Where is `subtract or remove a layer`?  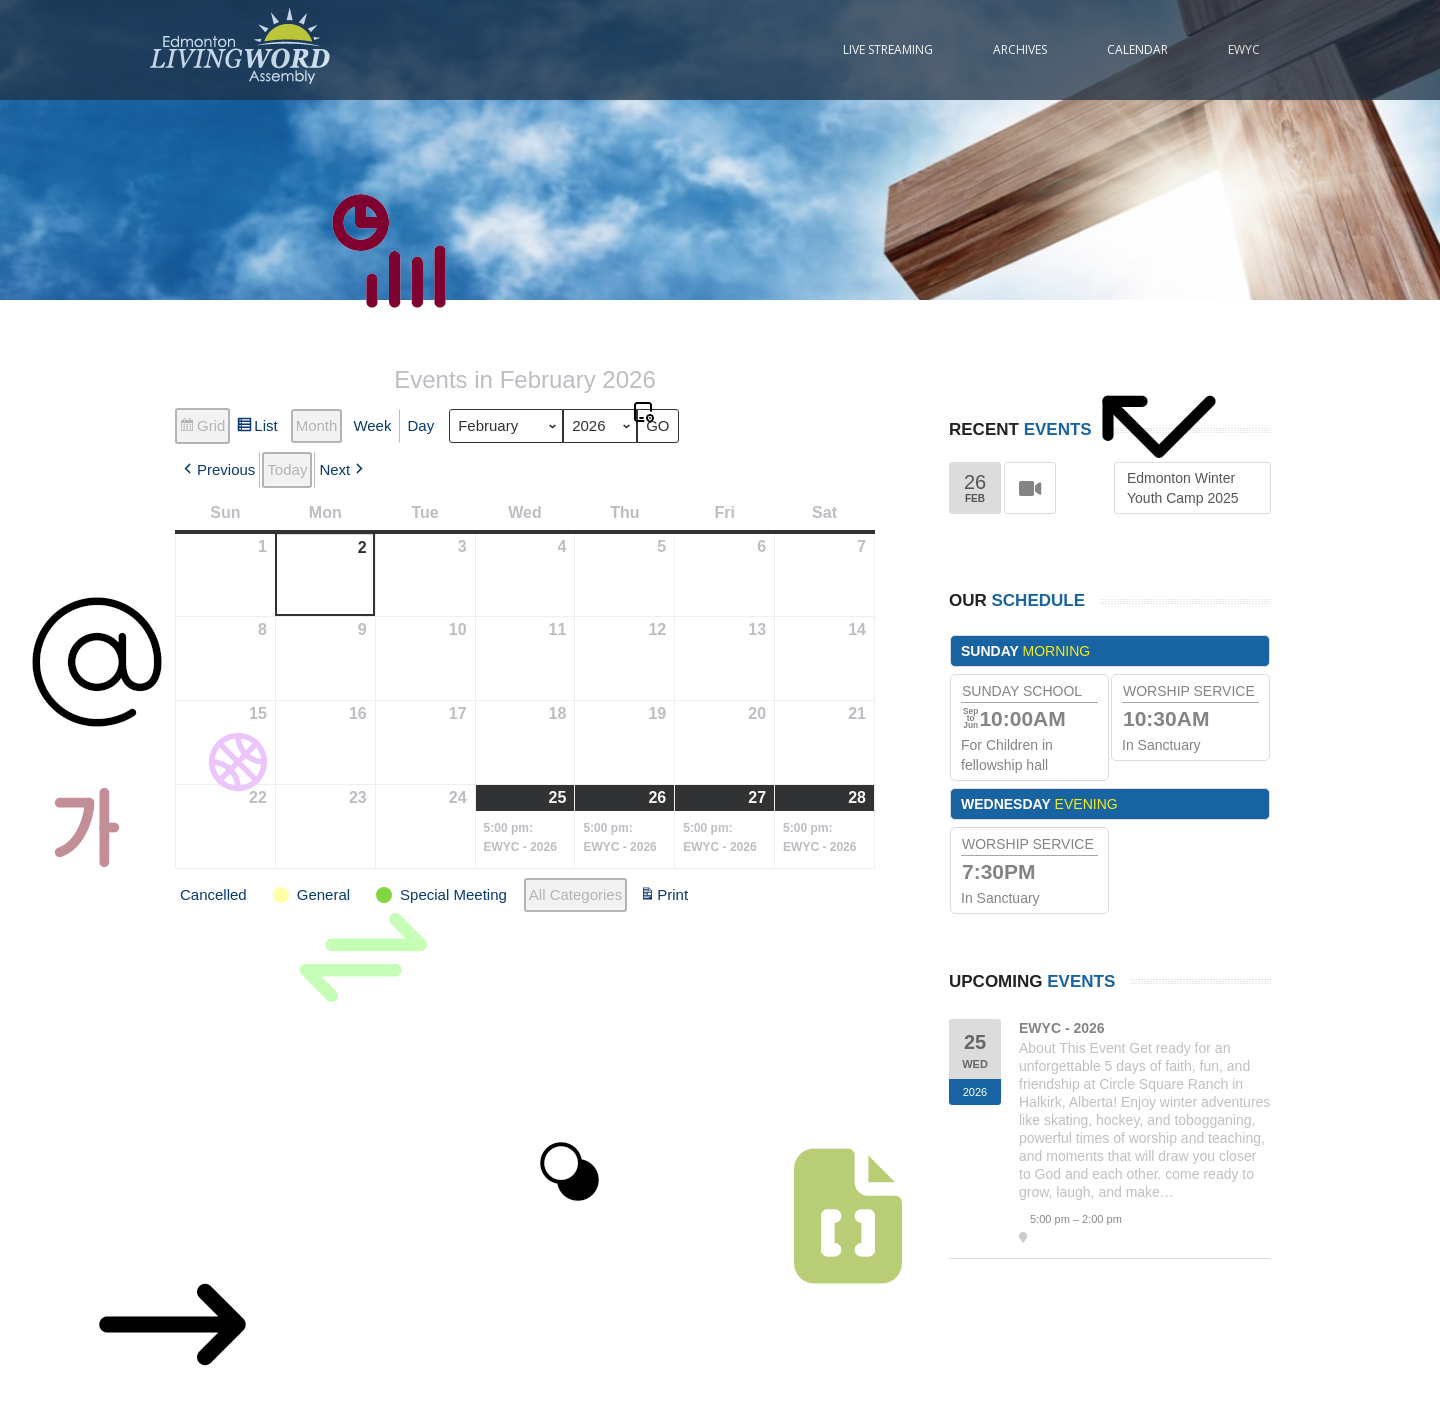 subtract or remove a layer is located at coordinates (569, 1171).